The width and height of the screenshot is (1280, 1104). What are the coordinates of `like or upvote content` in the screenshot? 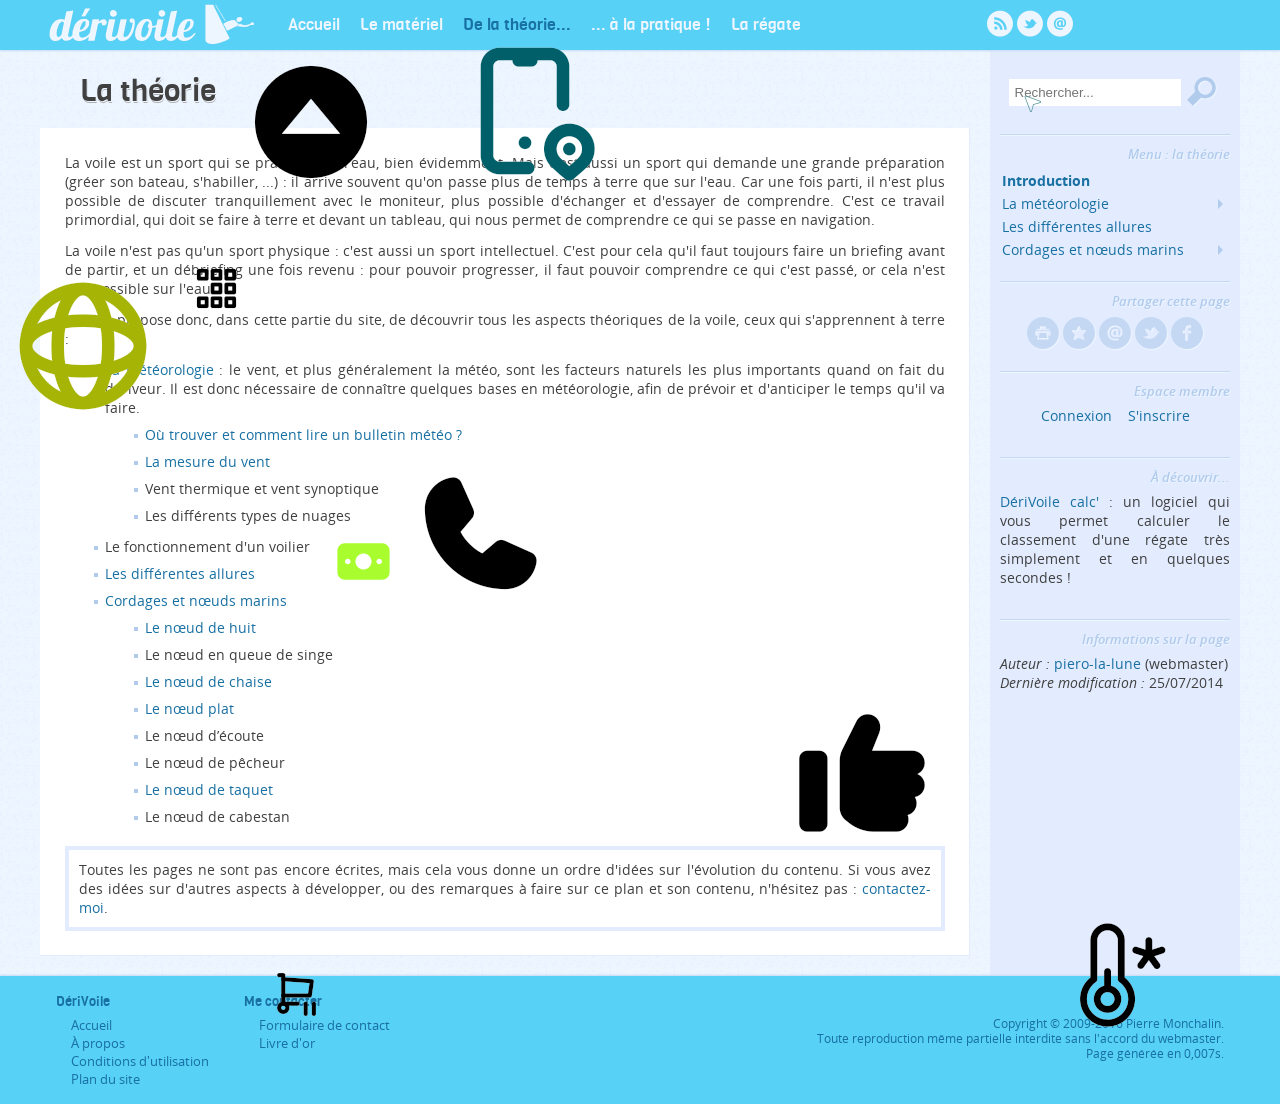 It's located at (864, 775).